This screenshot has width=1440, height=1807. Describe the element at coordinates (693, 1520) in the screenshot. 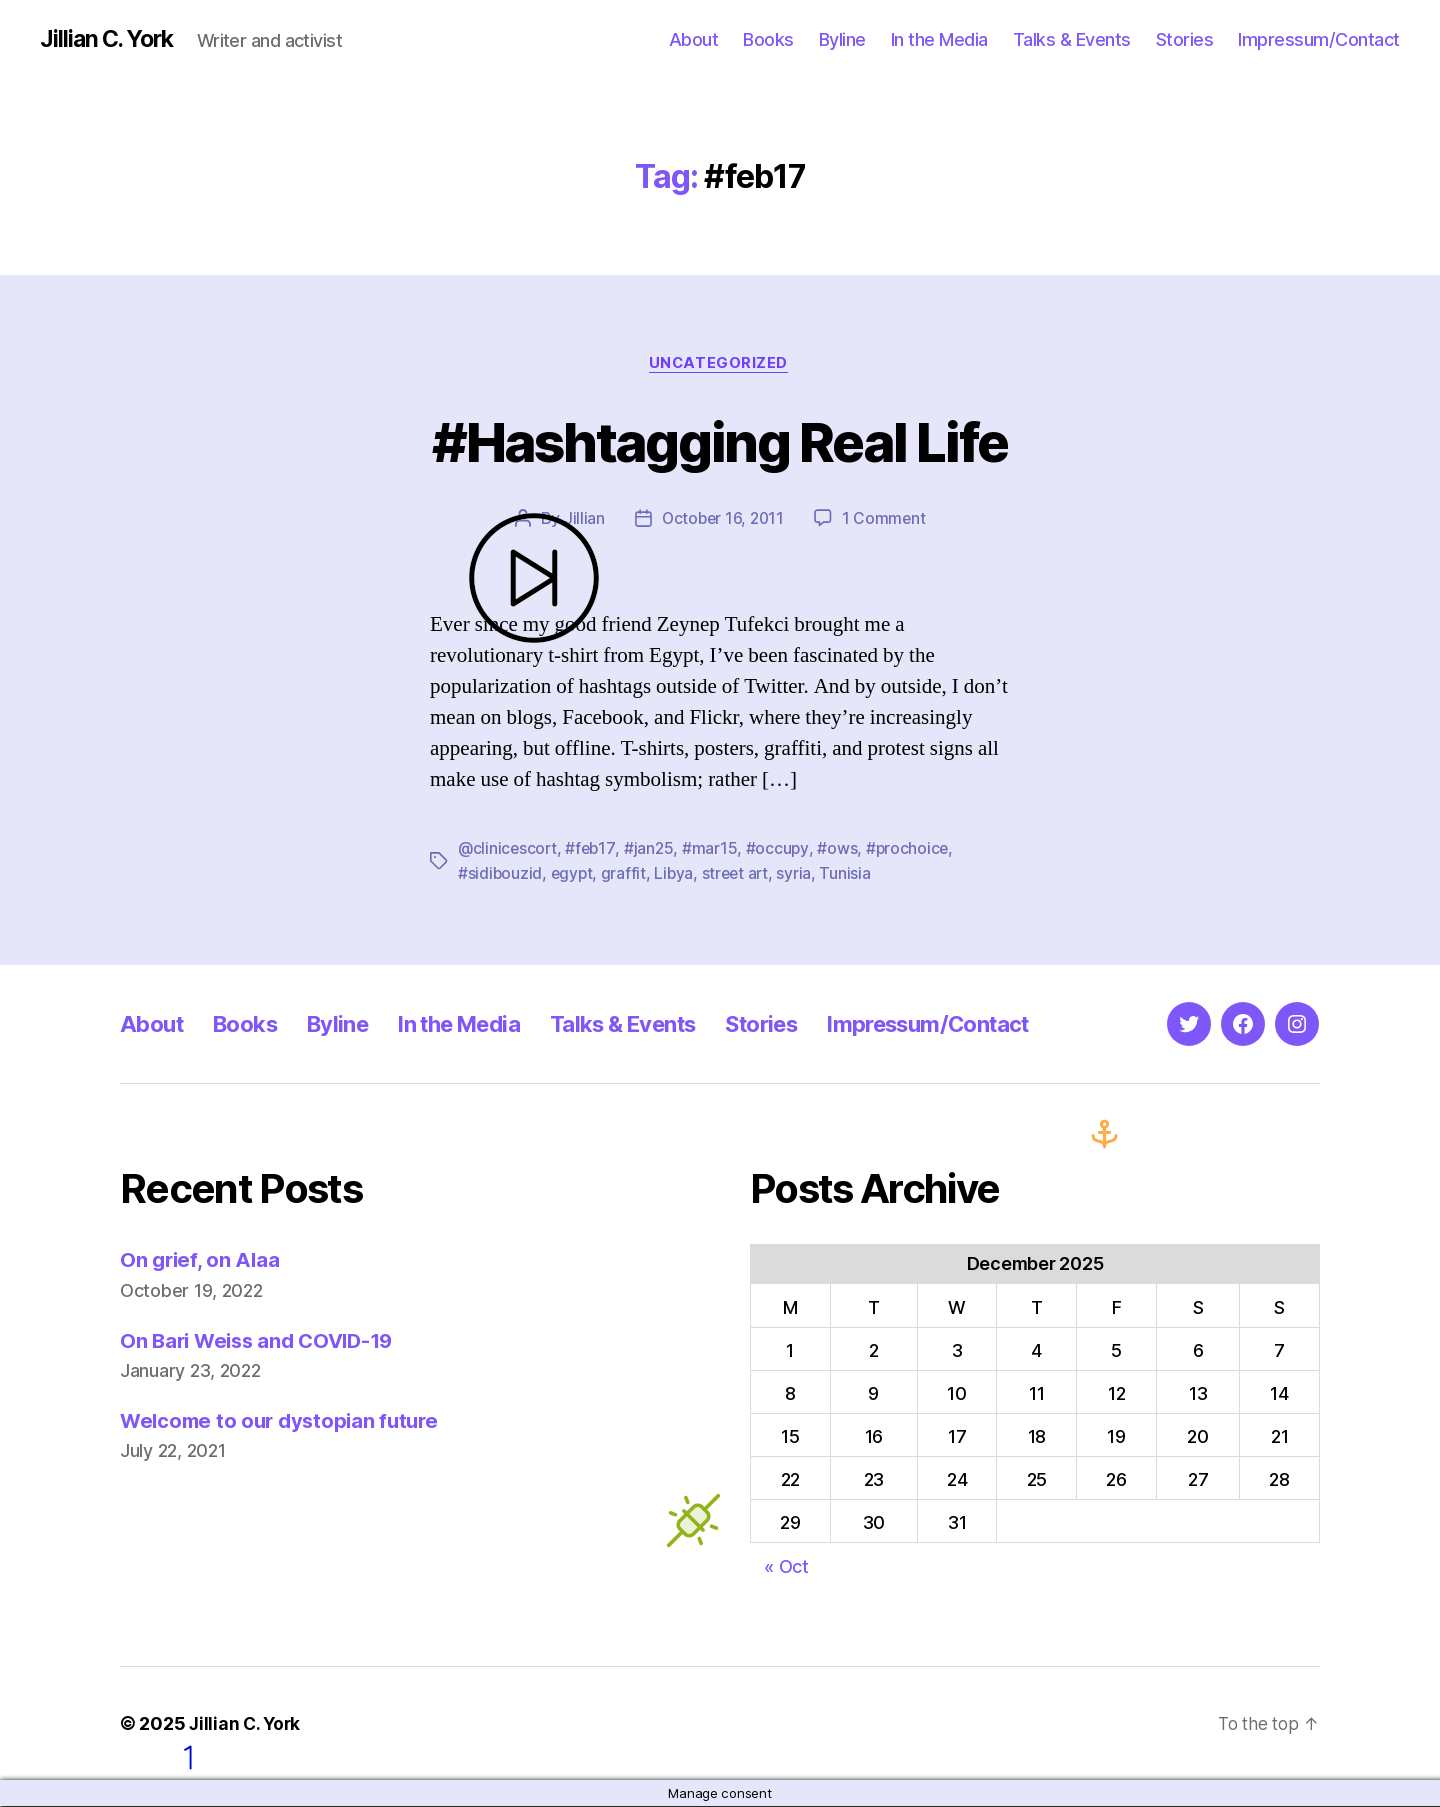

I see `indicates an active connection or paired devices` at that location.